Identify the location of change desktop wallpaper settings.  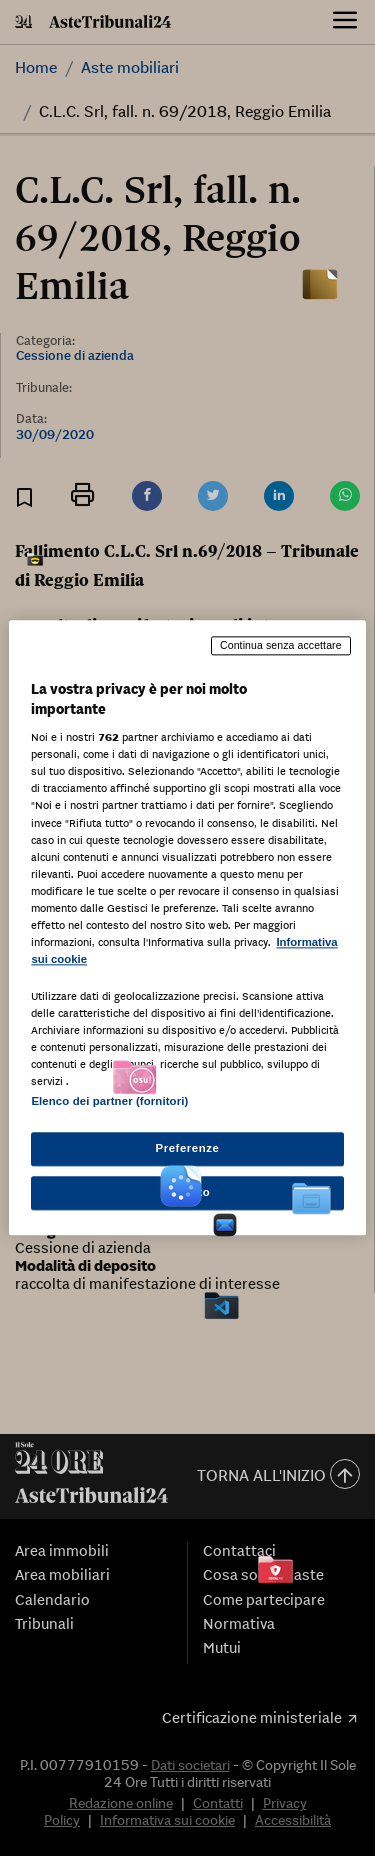
(320, 283).